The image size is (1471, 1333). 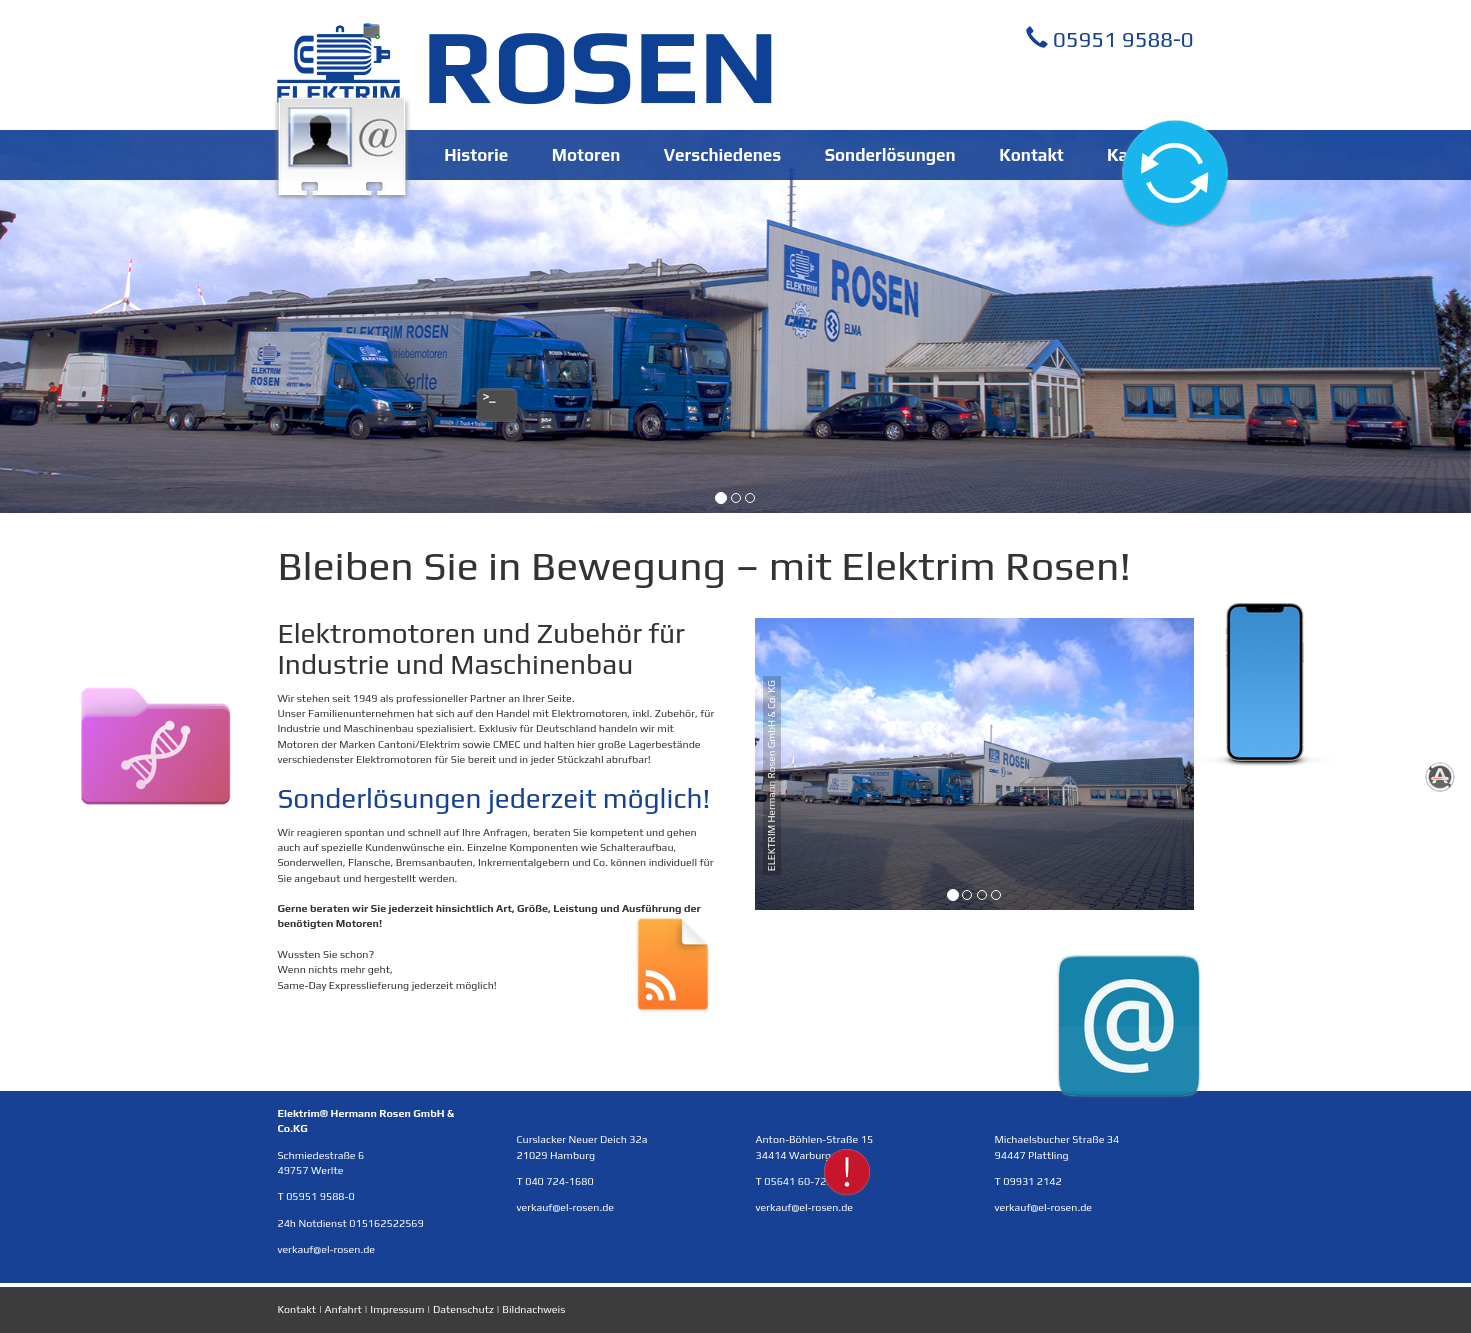 What do you see at coordinates (673, 964) in the screenshot?
I see `an RSS or XML feed file` at bounding box center [673, 964].